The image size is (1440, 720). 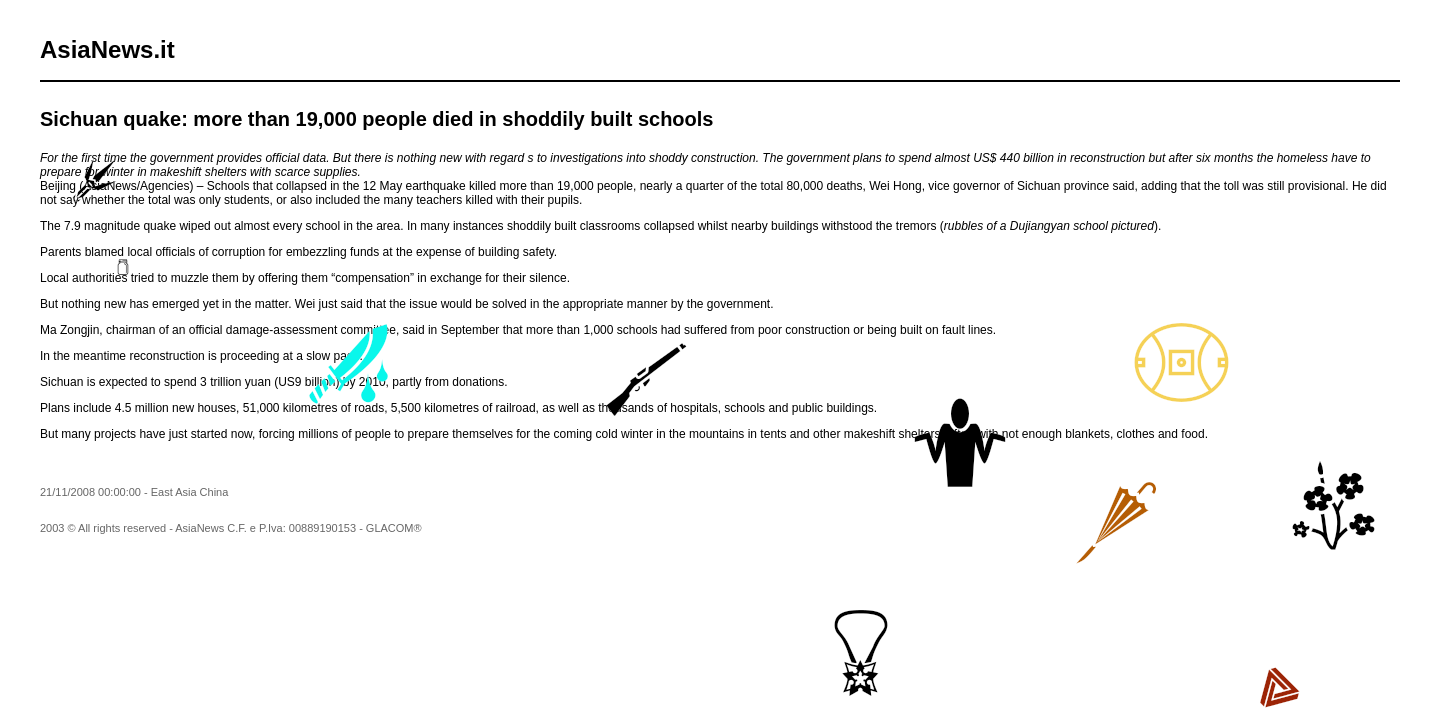 I want to click on select a magic or water-based weapon, so click(x=95, y=180).